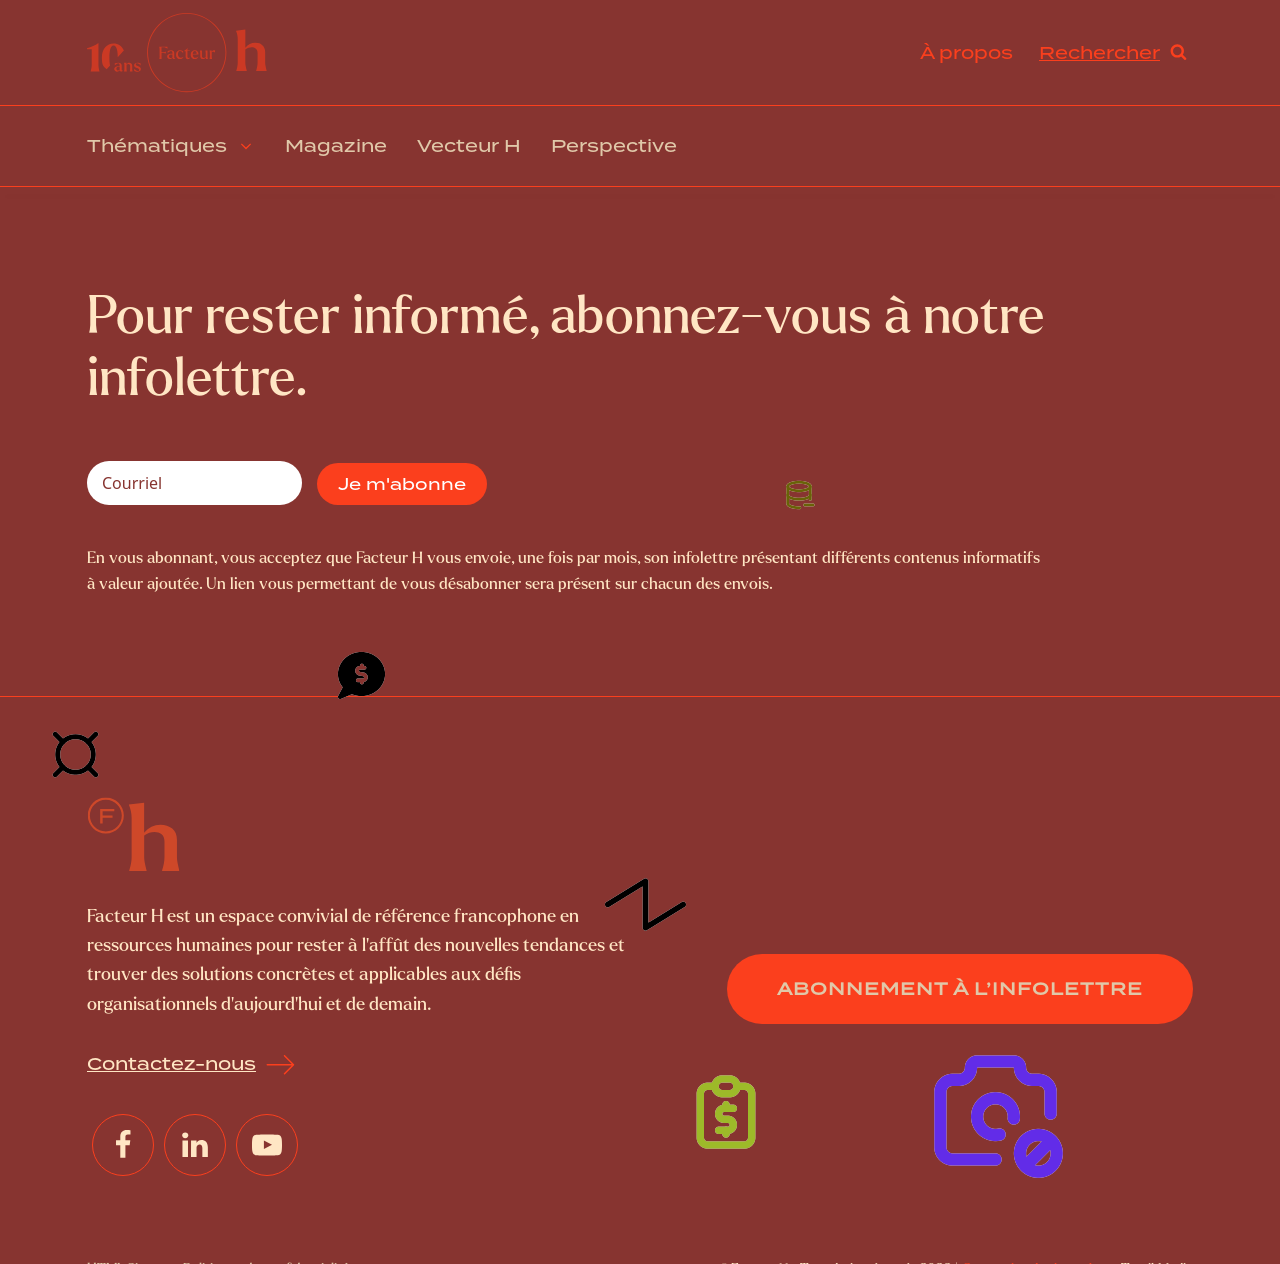  What do you see at coordinates (995, 1110) in the screenshot?
I see `cancel photo capture` at bounding box center [995, 1110].